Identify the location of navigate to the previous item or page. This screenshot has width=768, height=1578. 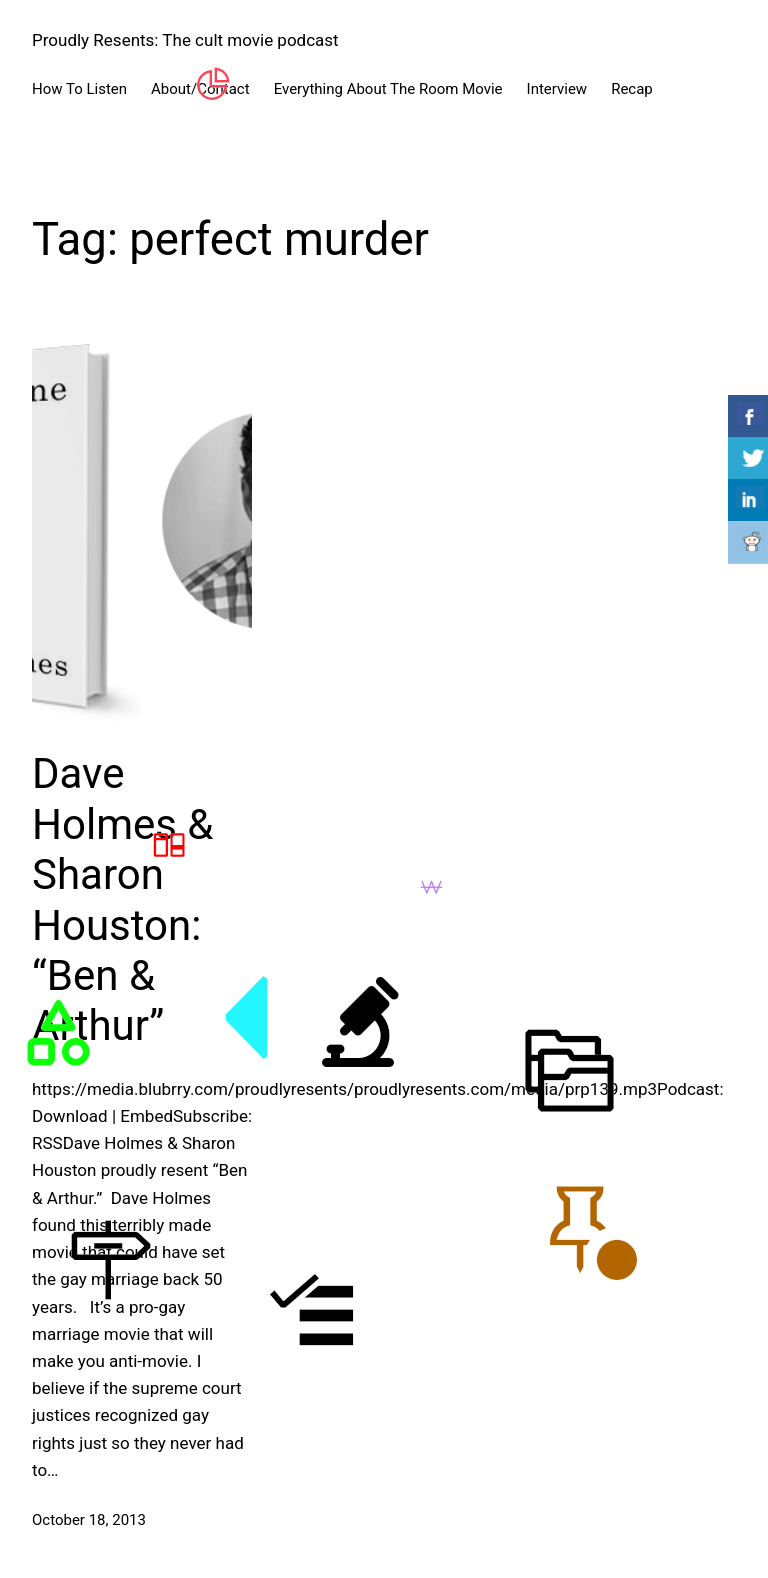
(246, 1017).